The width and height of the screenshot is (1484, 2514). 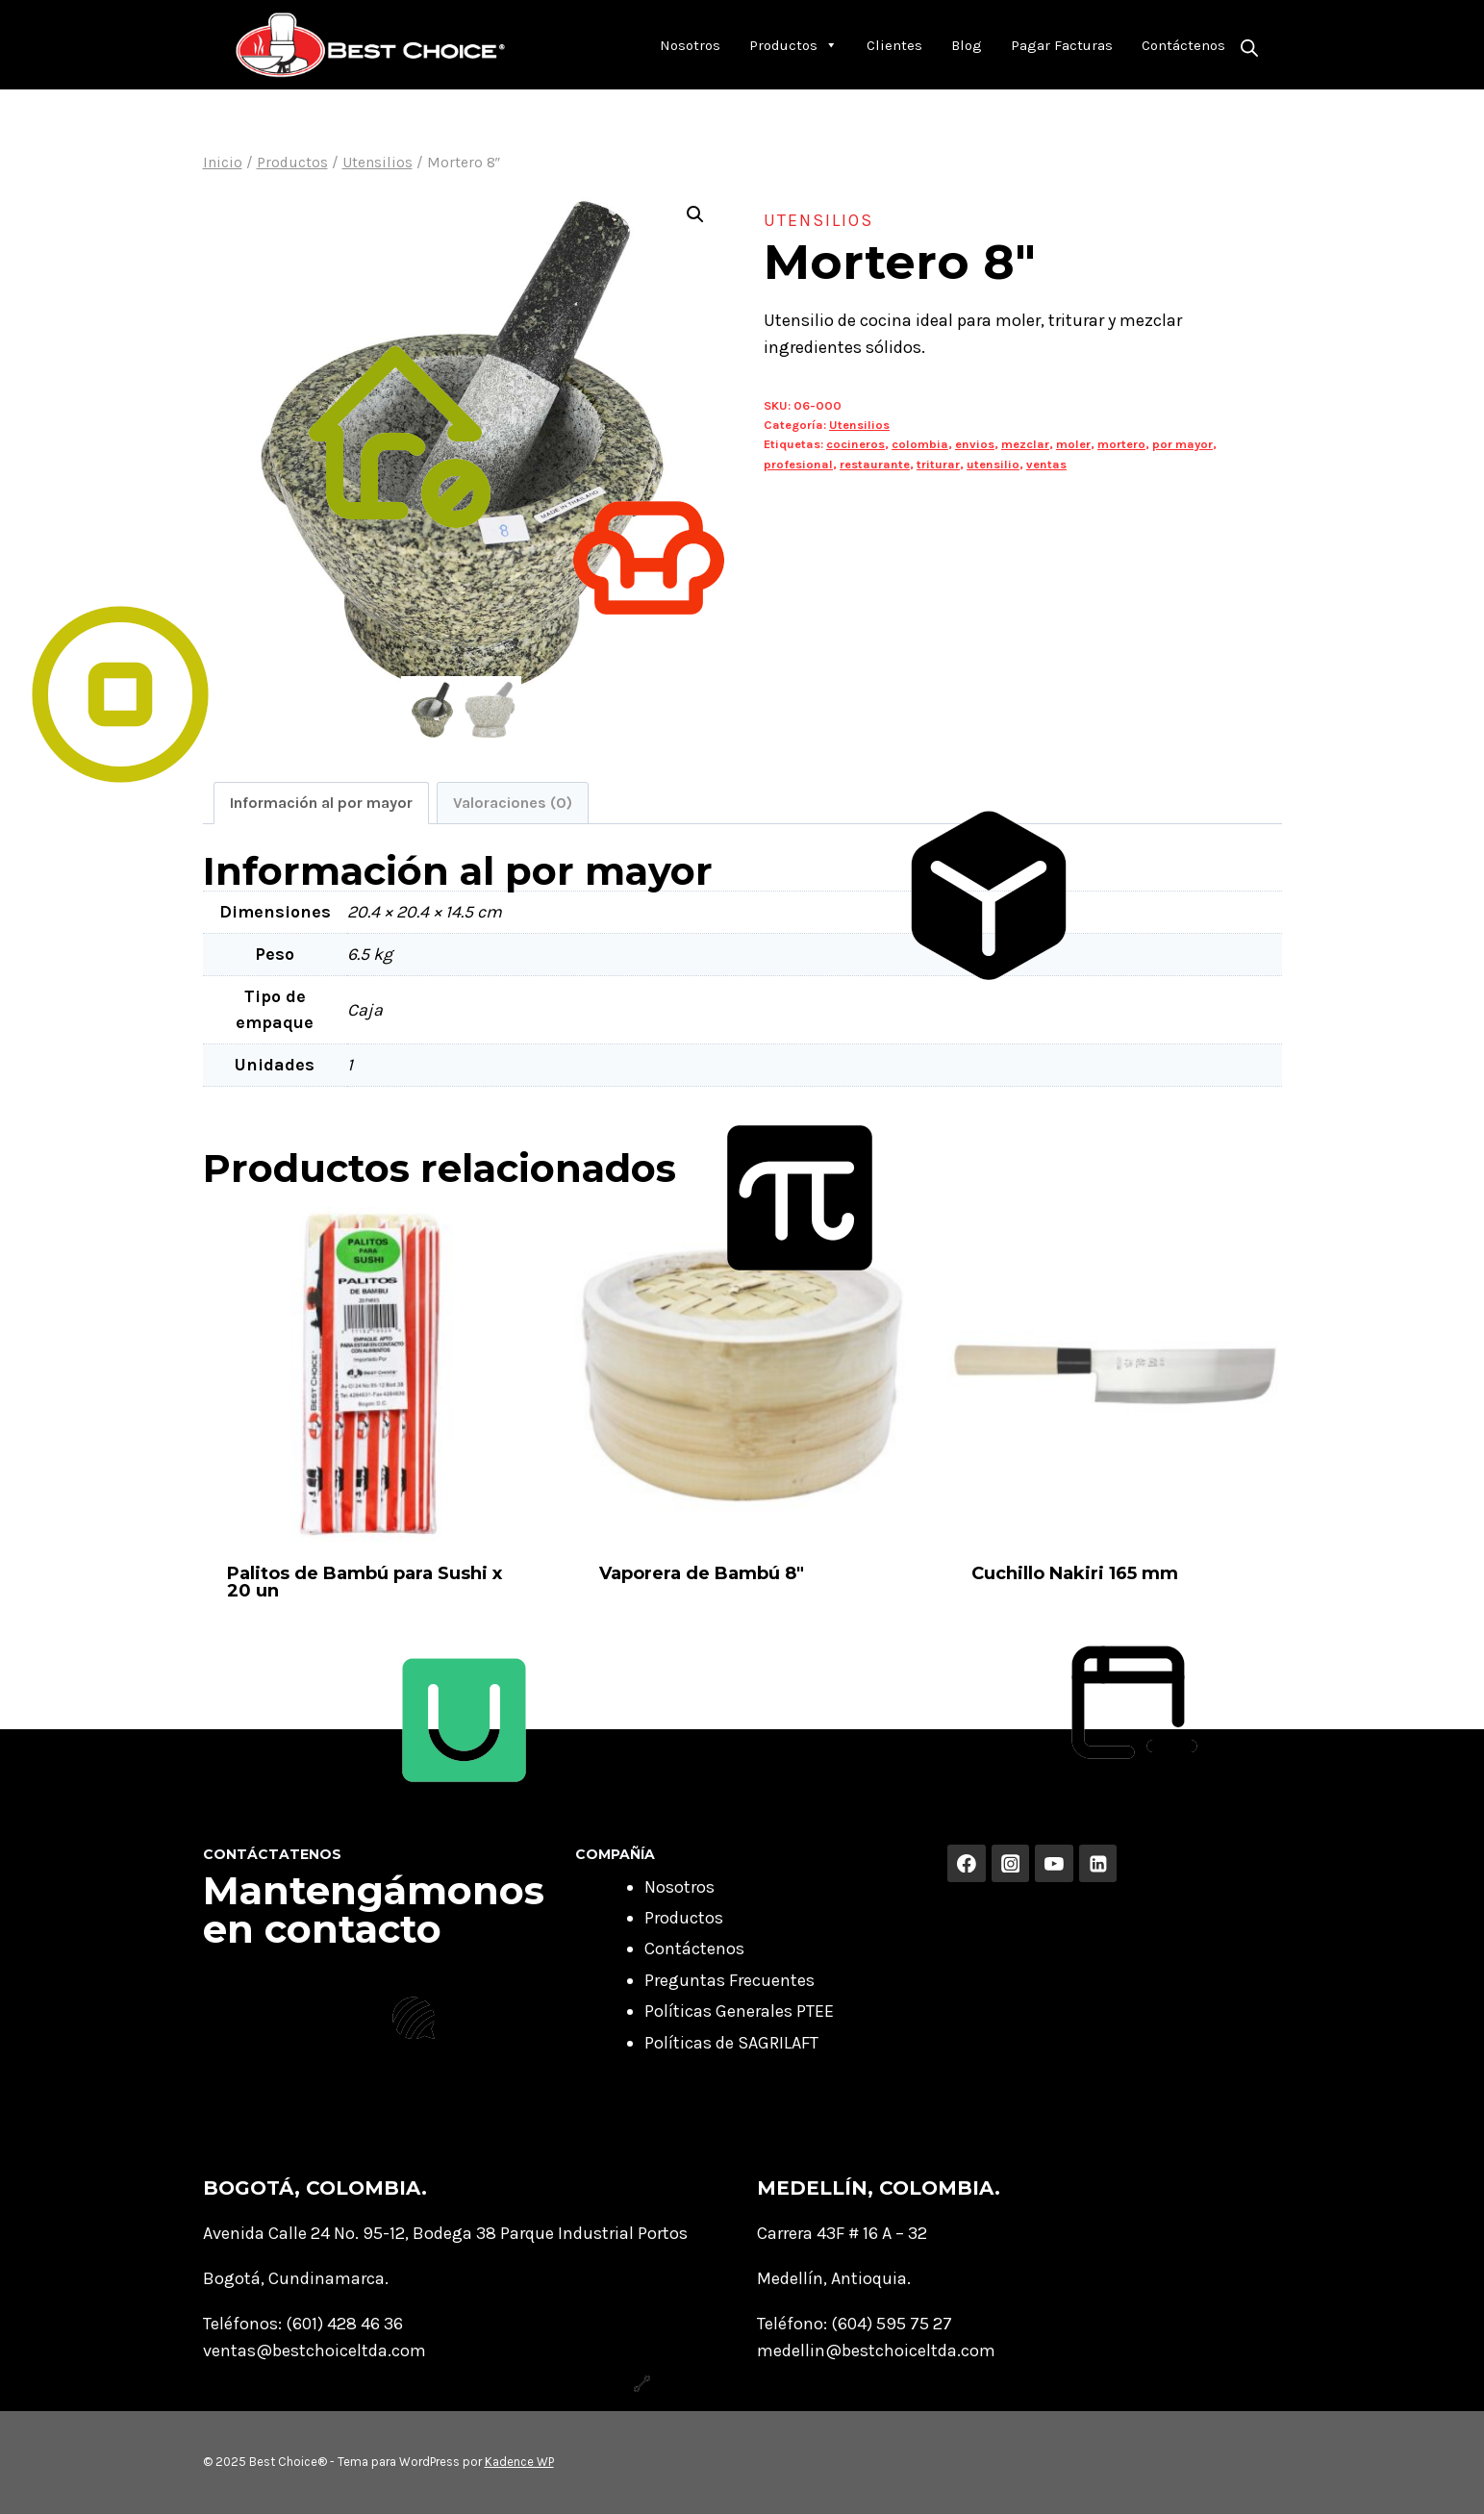 What do you see at coordinates (395, 433) in the screenshot?
I see `cancel home or residence selection` at bounding box center [395, 433].